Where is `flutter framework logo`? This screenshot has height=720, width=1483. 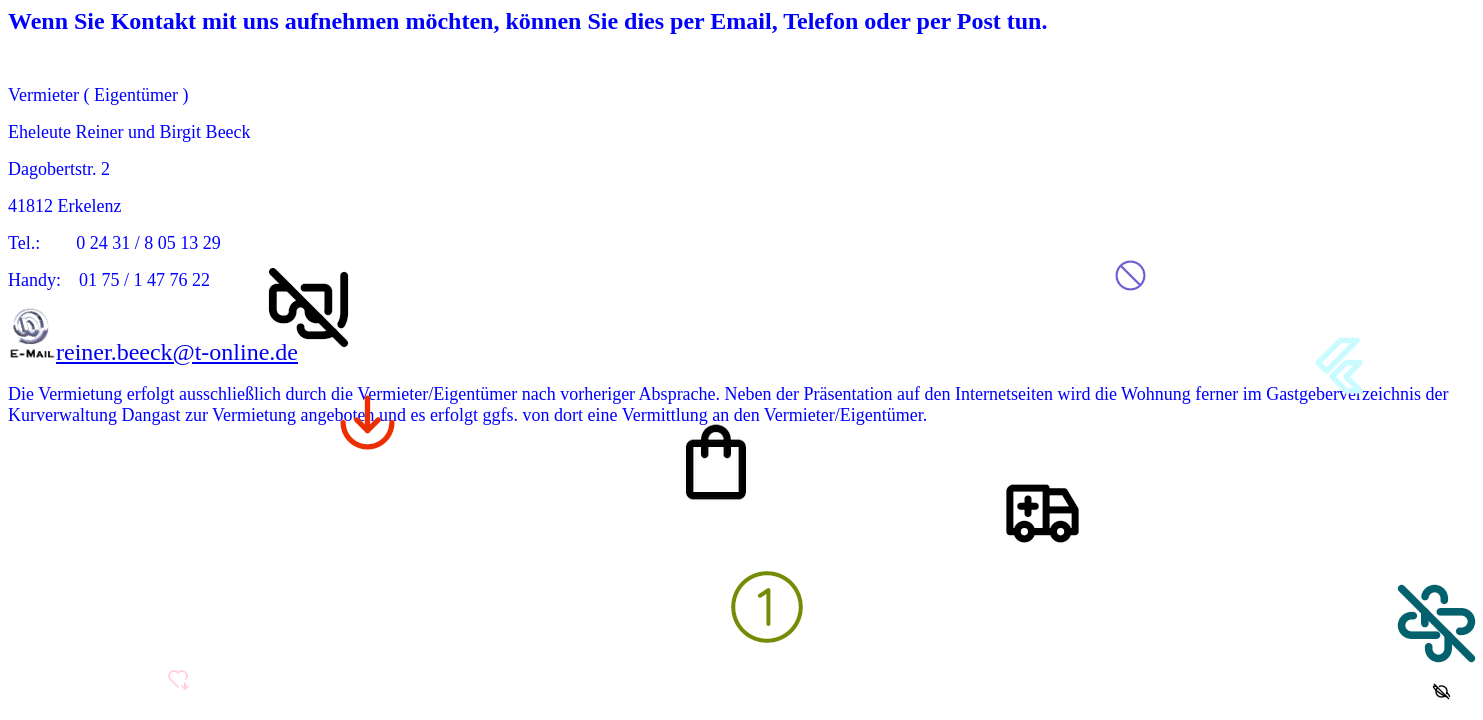 flutter framework logo is located at coordinates (1340, 365).